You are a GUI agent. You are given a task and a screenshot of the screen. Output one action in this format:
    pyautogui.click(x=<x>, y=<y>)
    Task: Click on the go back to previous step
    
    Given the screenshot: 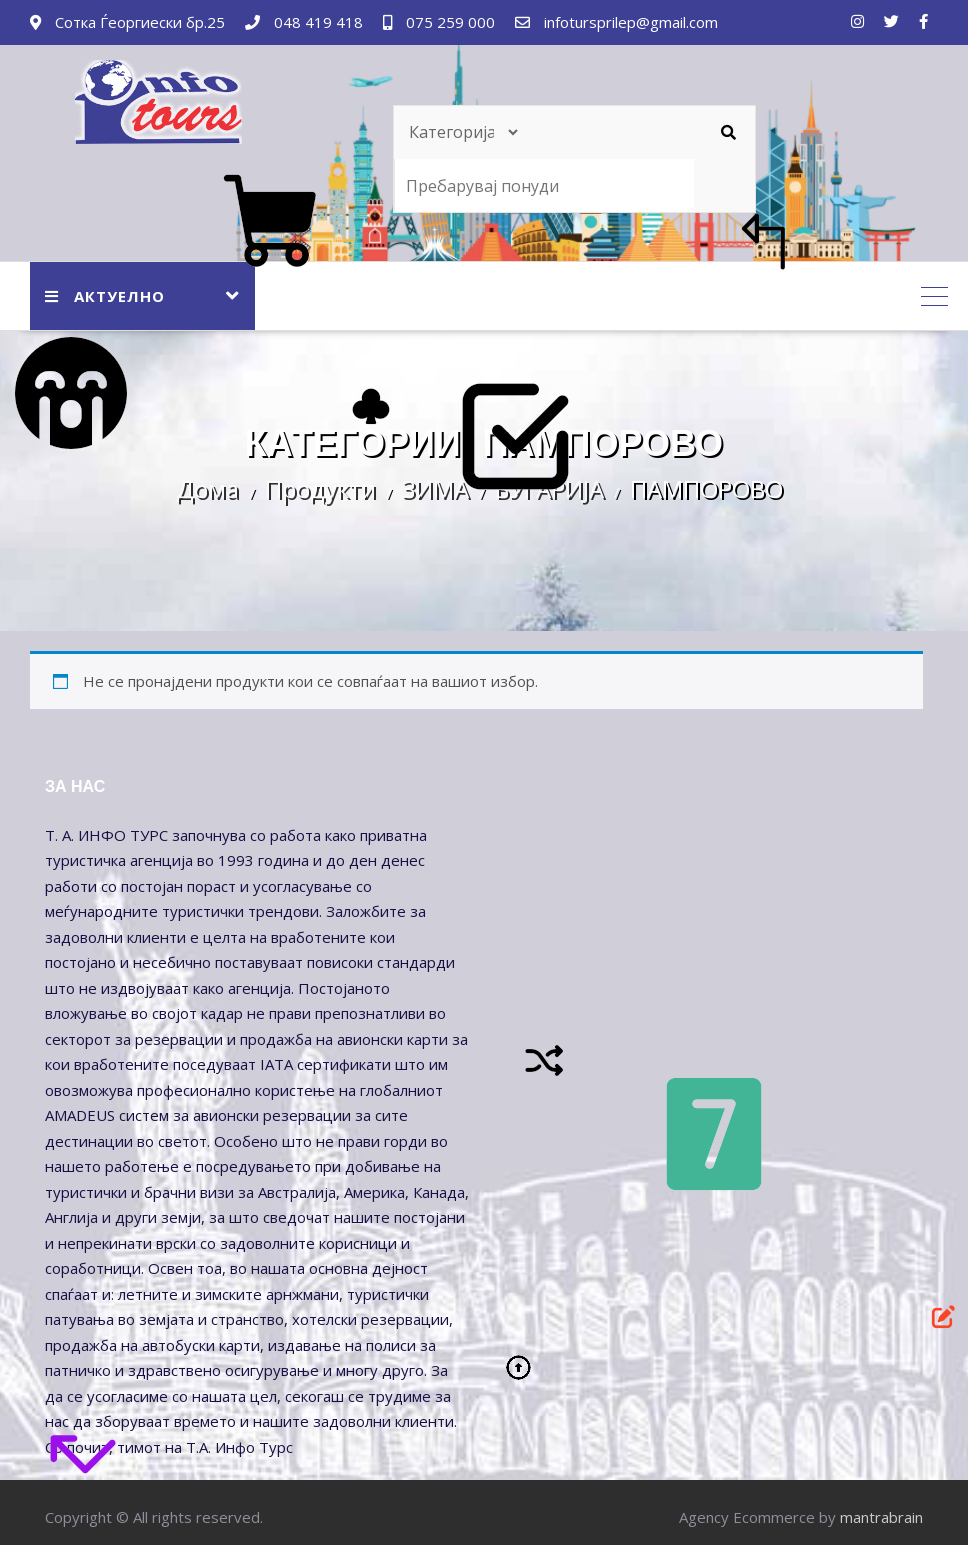 What is the action you would take?
    pyautogui.click(x=83, y=1452)
    